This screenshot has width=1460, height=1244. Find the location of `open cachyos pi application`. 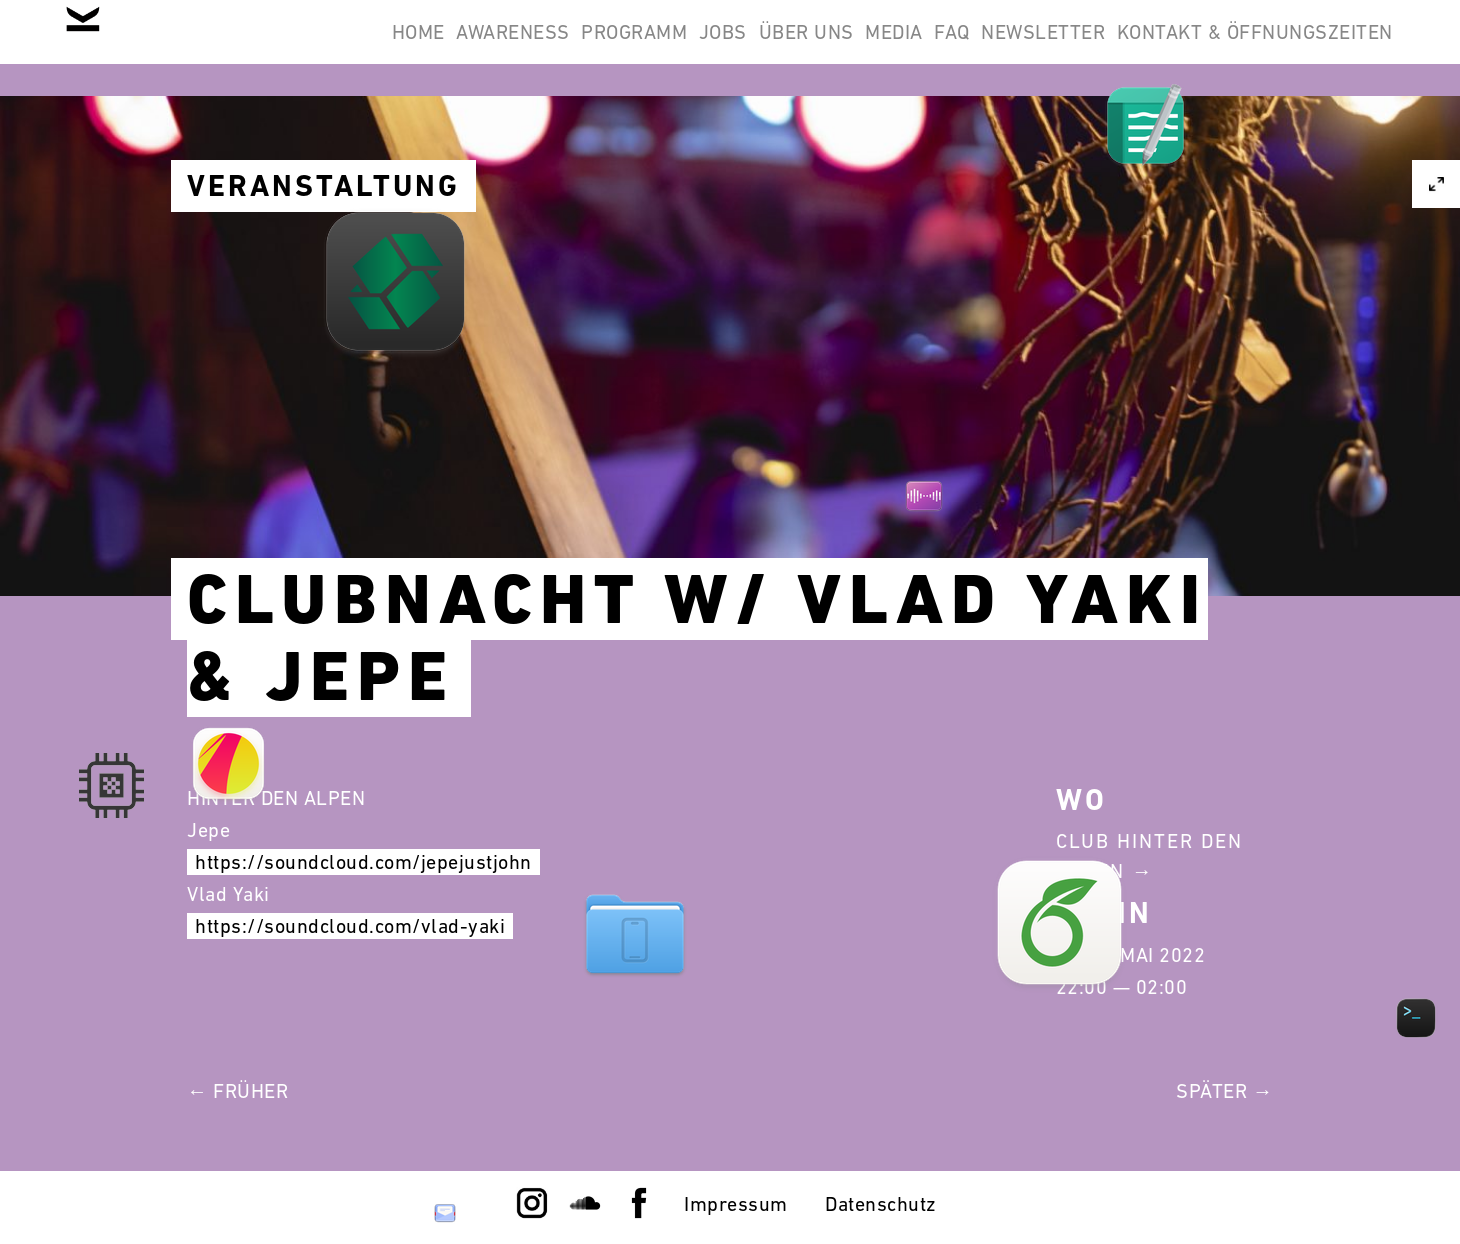

open cachyos pi application is located at coordinates (395, 281).